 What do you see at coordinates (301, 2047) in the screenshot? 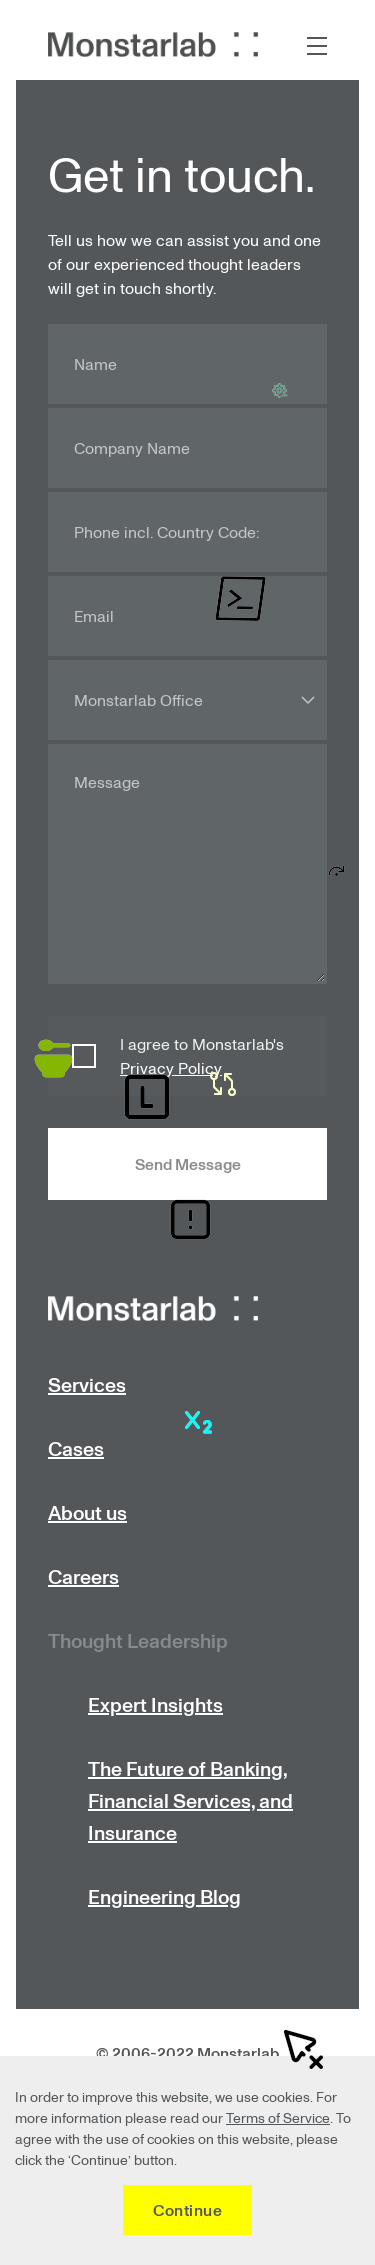
I see `disable cursor or pointer functionality` at bounding box center [301, 2047].